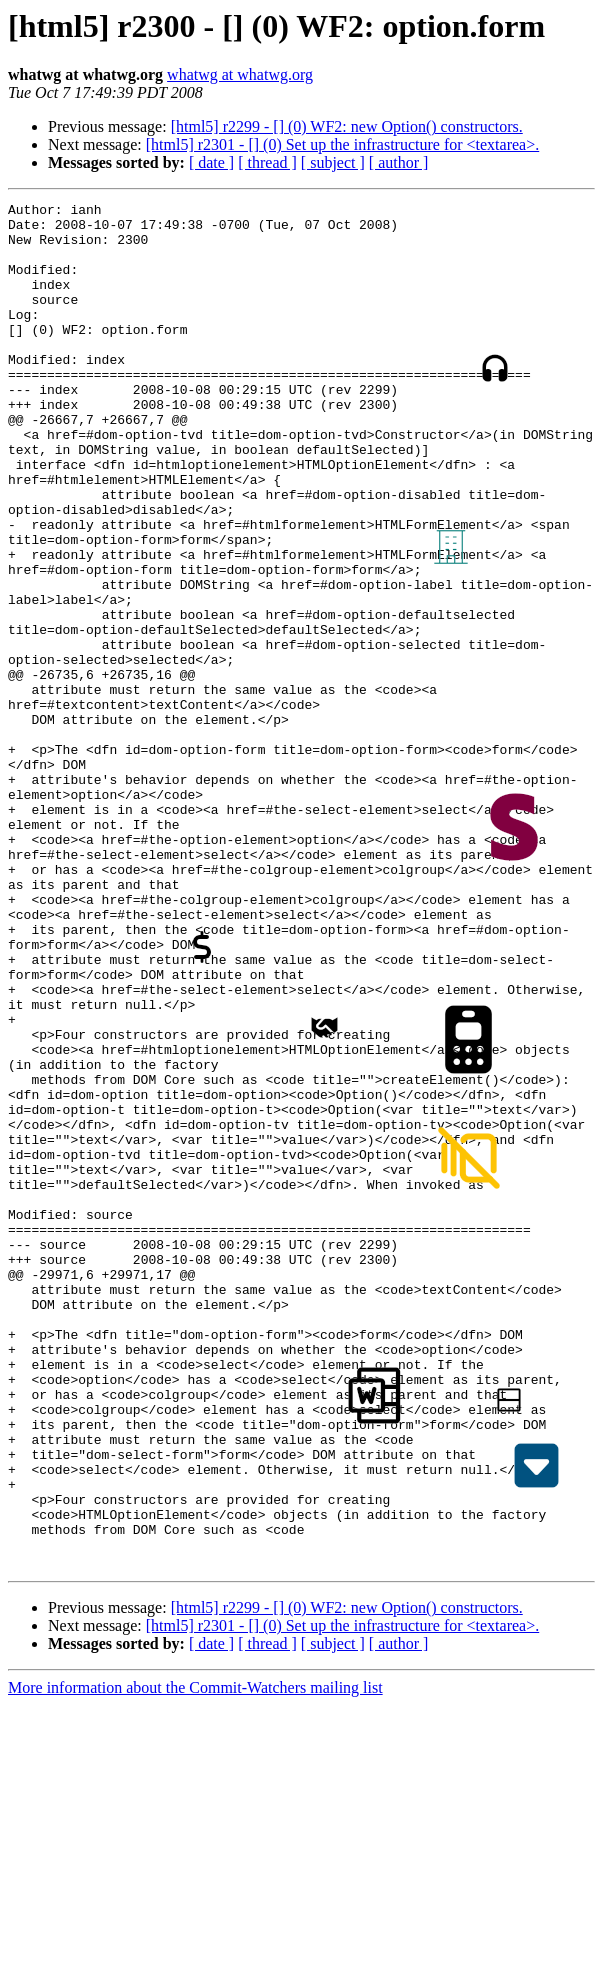 The image size is (603, 1978). What do you see at coordinates (509, 1400) in the screenshot?
I see `split view horizontally` at bounding box center [509, 1400].